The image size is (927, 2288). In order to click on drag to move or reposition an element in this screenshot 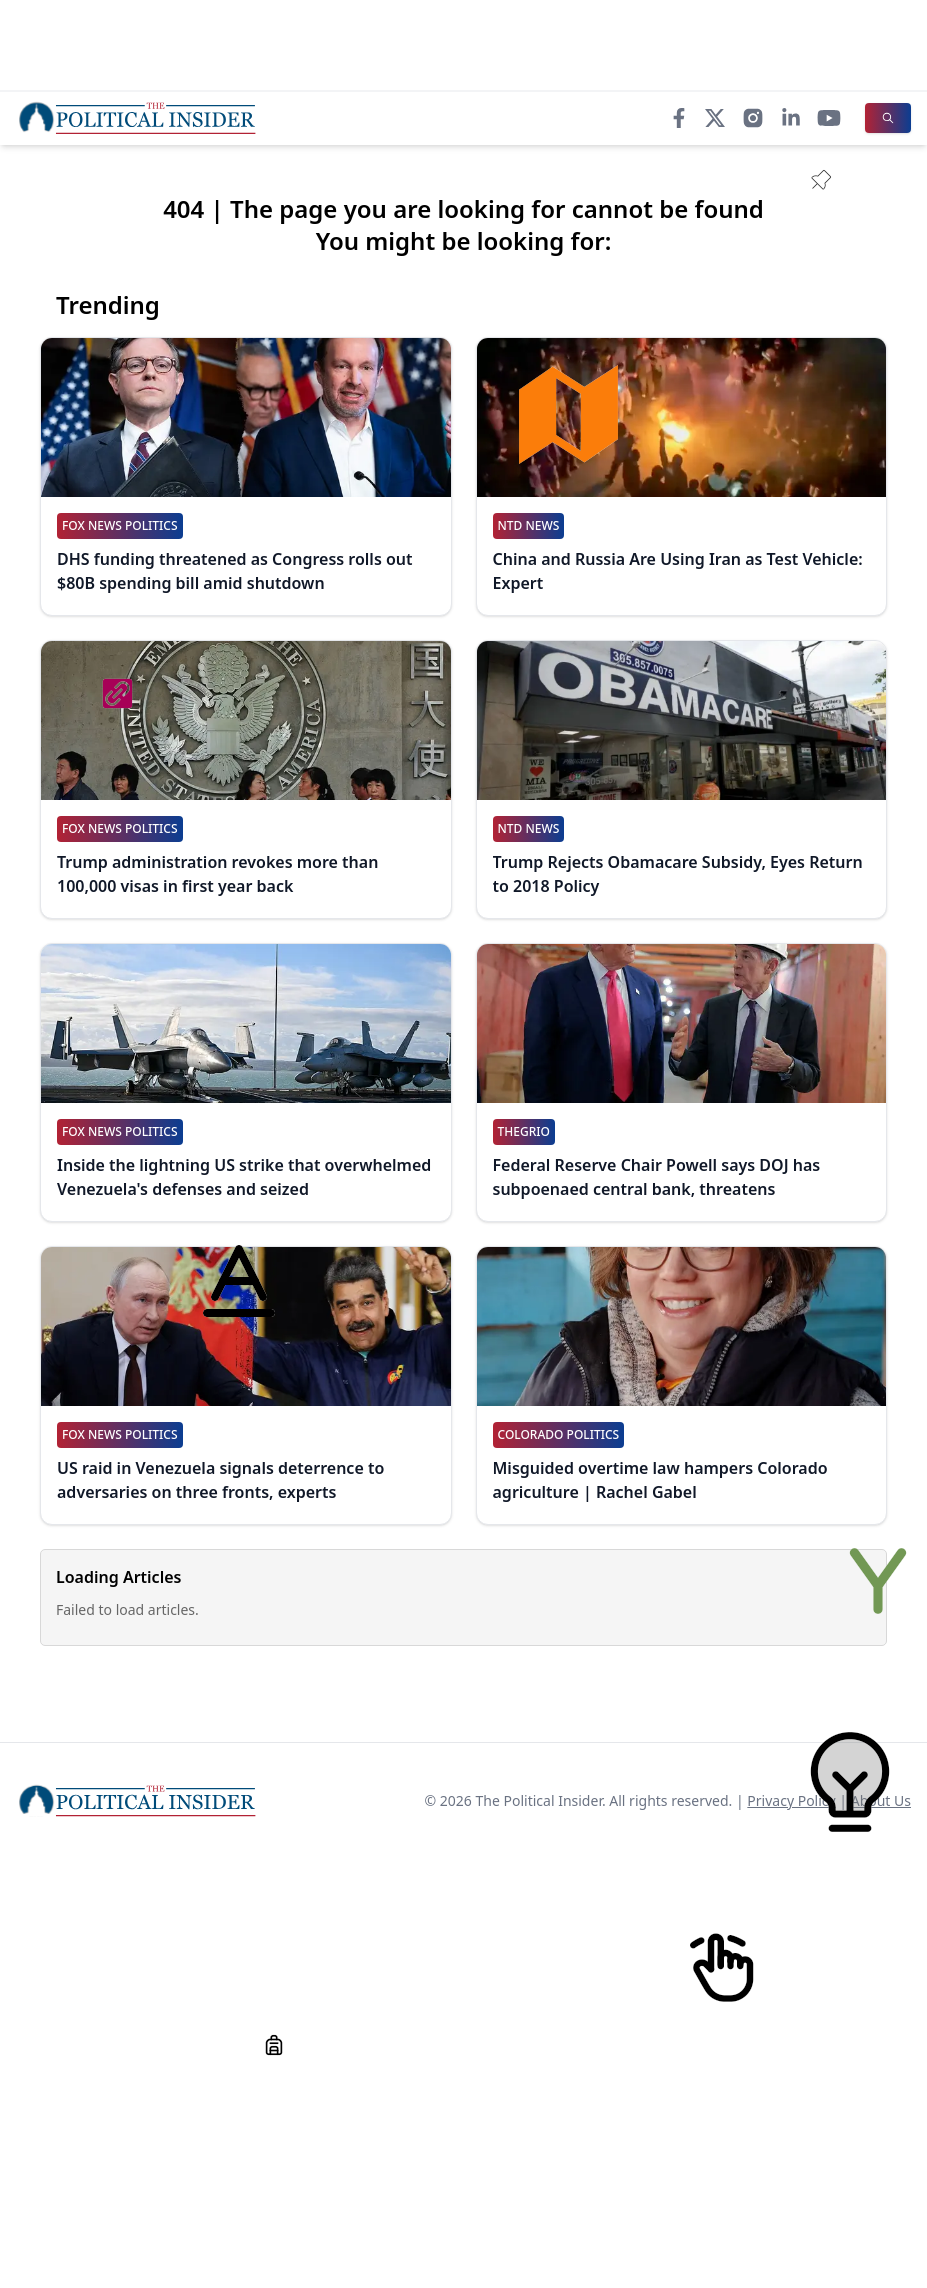, I will do `click(724, 1966)`.